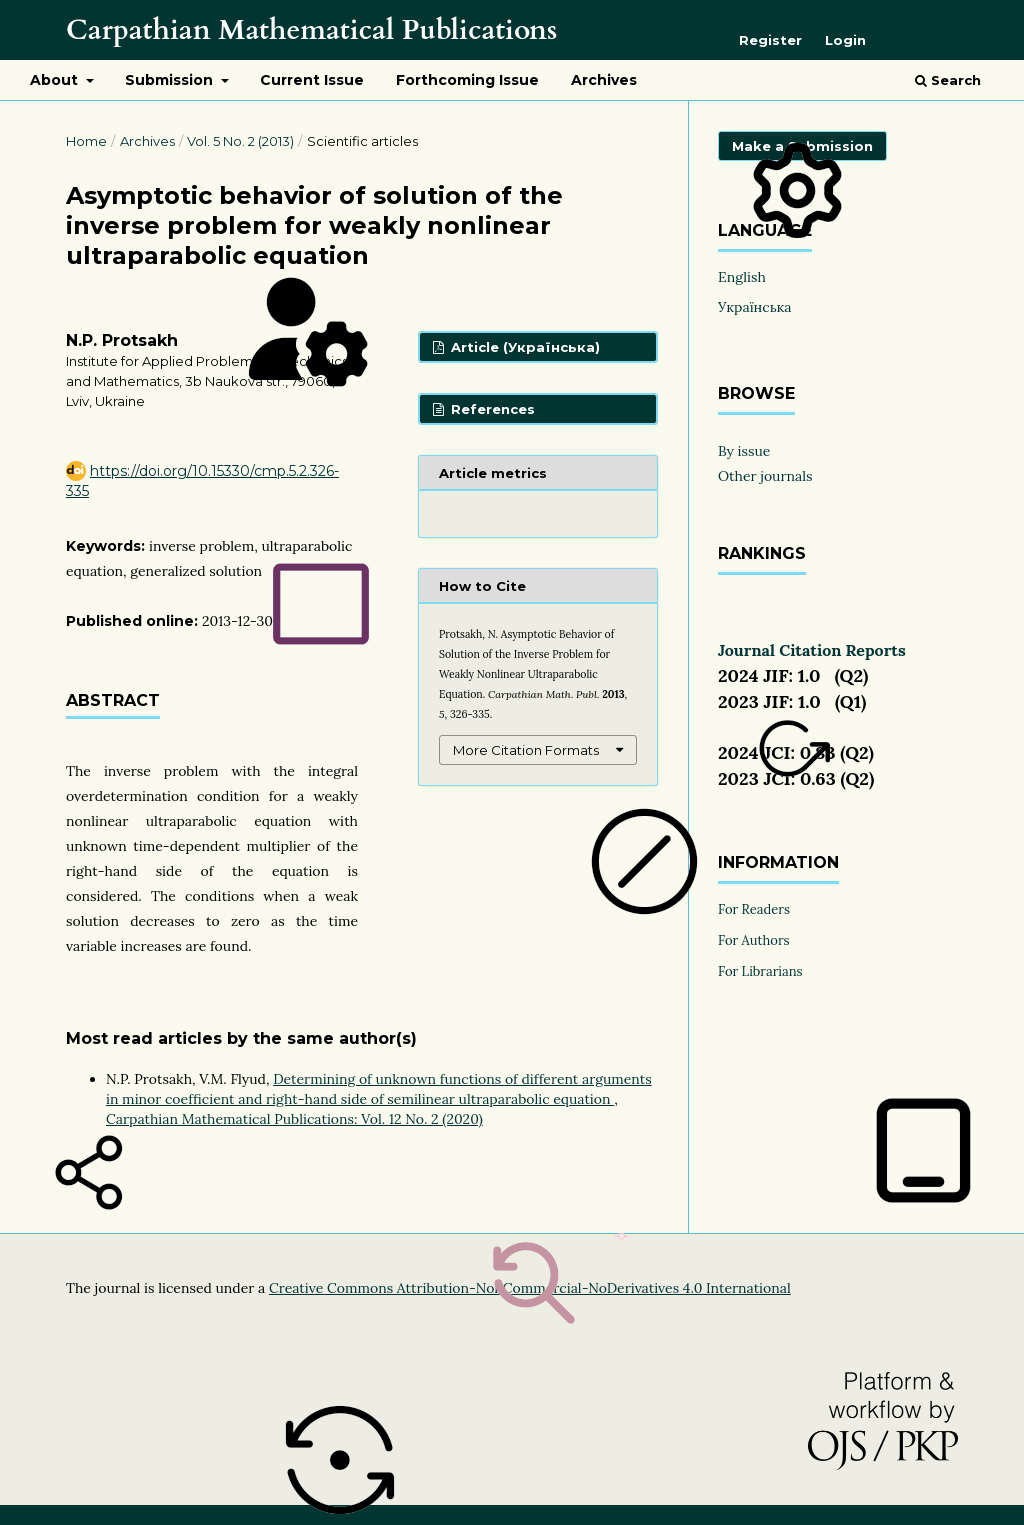  Describe the element at coordinates (795, 748) in the screenshot. I see `refresh or reload content` at that location.